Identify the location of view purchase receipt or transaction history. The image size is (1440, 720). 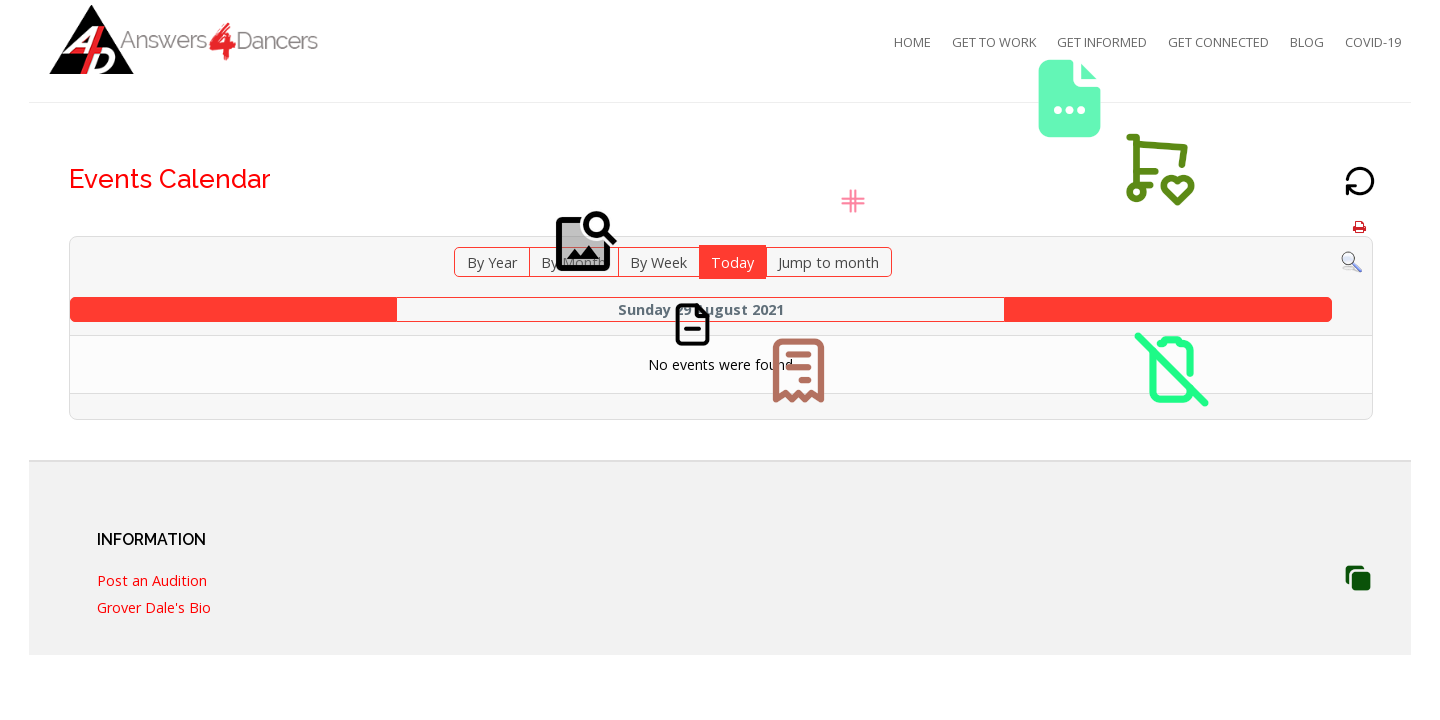
(798, 370).